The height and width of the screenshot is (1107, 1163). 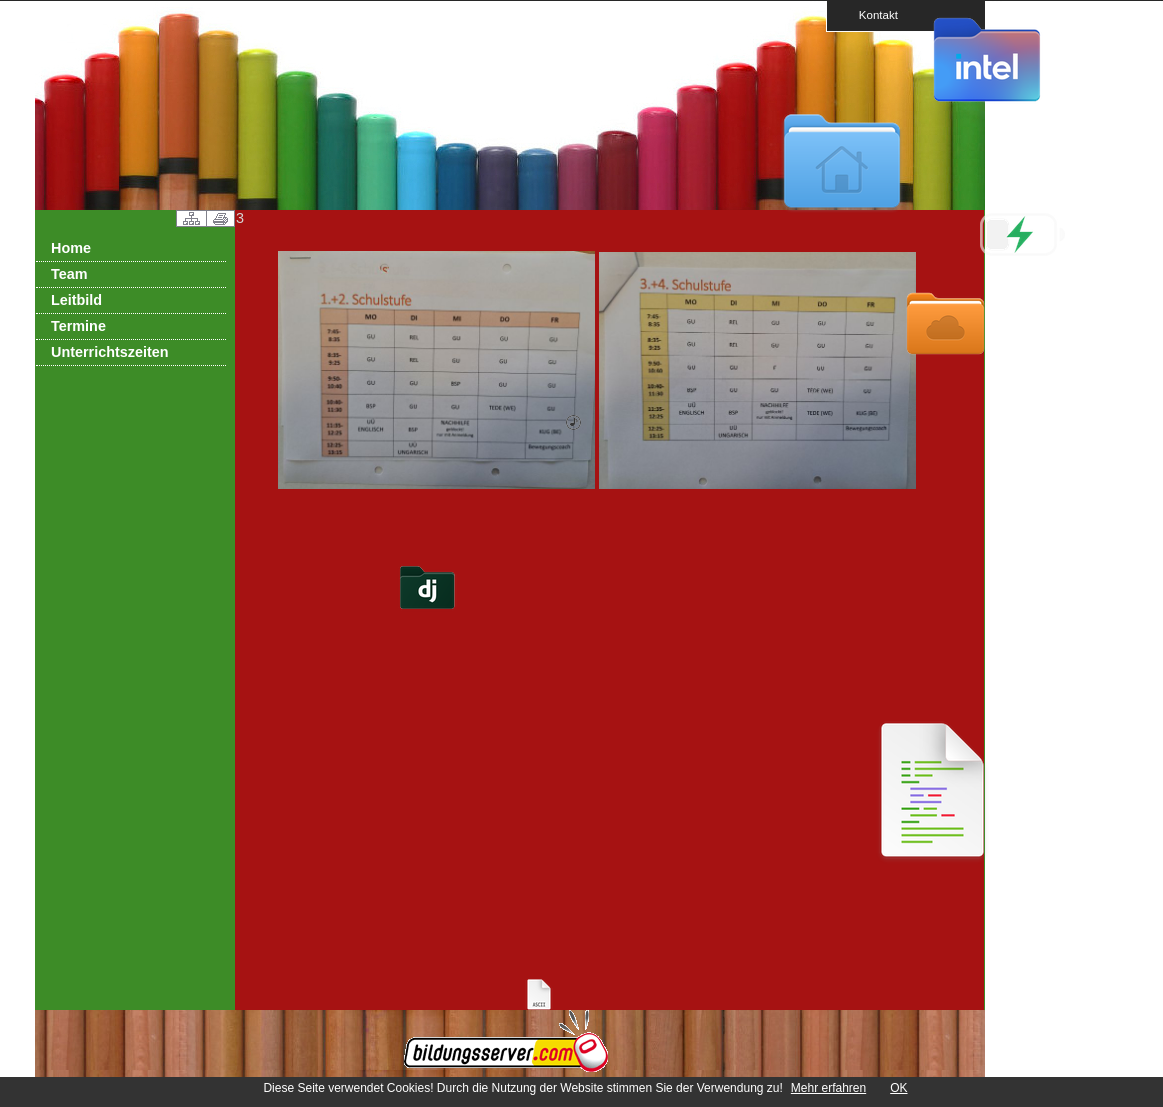 I want to click on access cloud-synced files and folders, so click(x=945, y=323).